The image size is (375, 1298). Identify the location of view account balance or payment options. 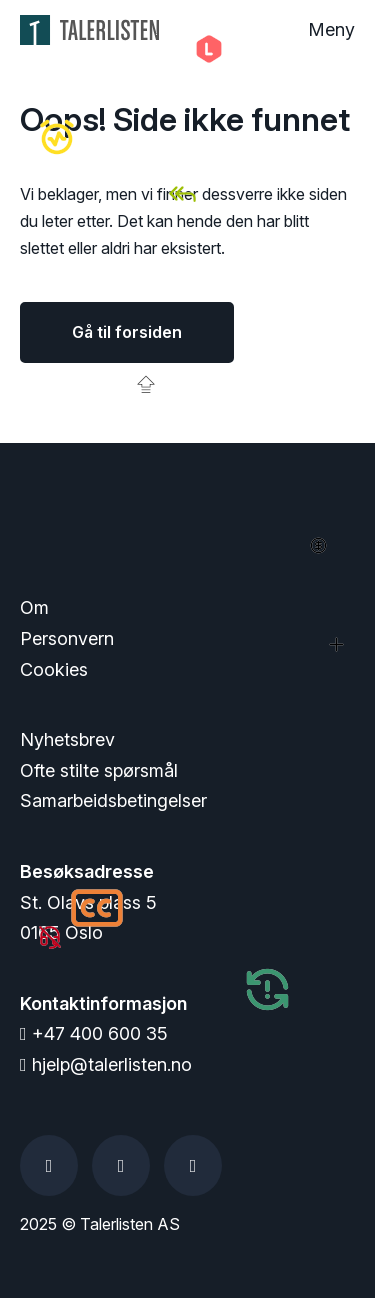
(318, 545).